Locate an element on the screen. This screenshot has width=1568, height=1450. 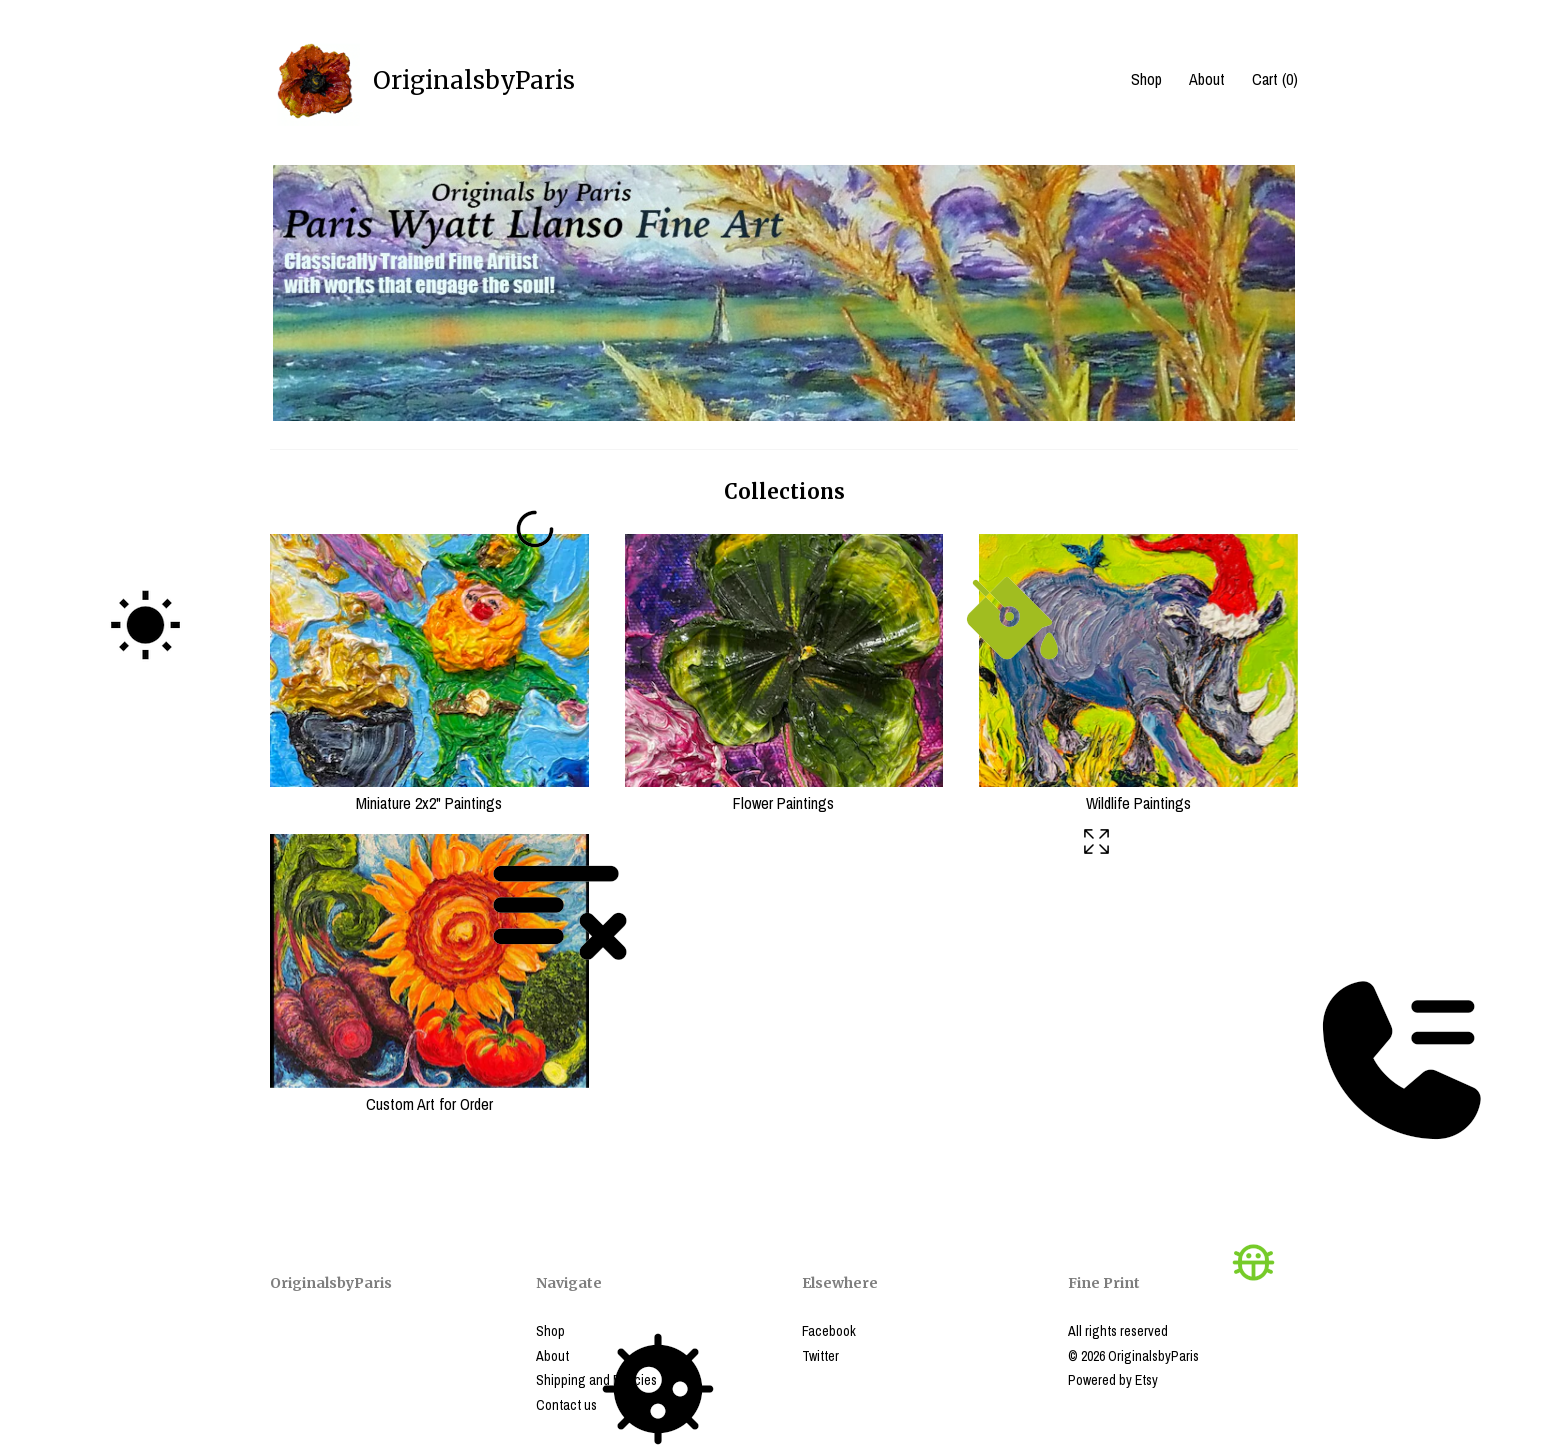
expand to fullscreen mode is located at coordinates (1096, 841).